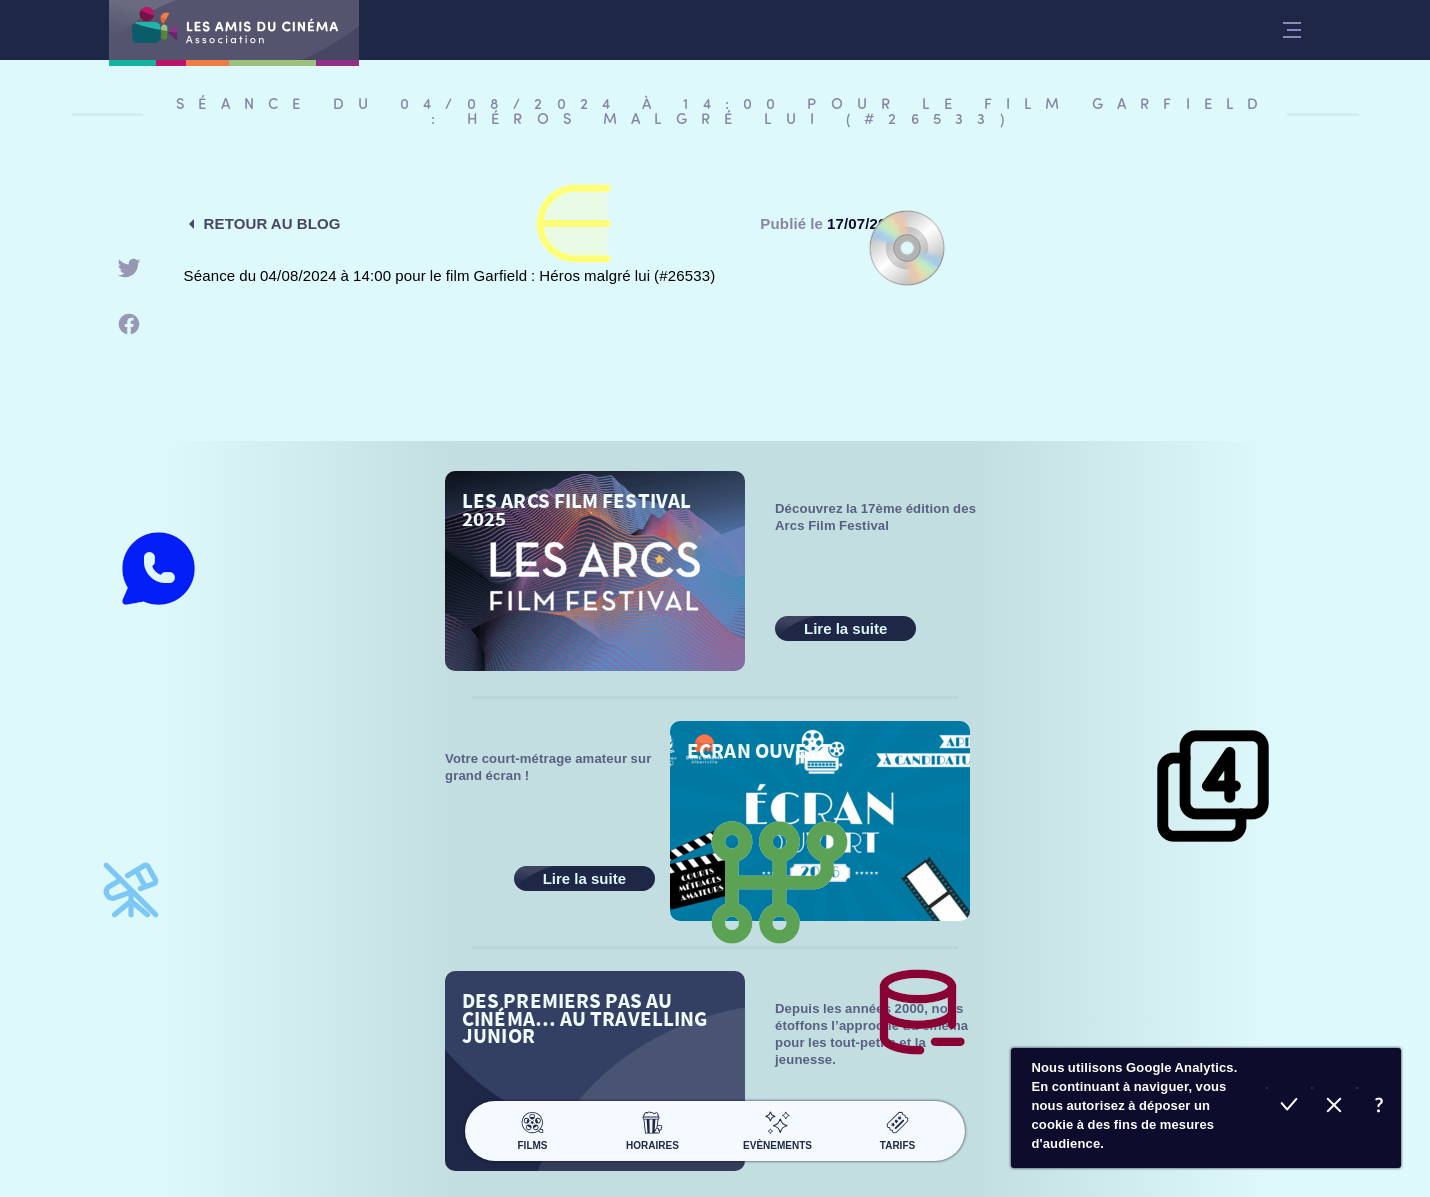 The width and height of the screenshot is (1430, 1197). What do you see at coordinates (907, 248) in the screenshot?
I see `insert or eject optical disc media` at bounding box center [907, 248].